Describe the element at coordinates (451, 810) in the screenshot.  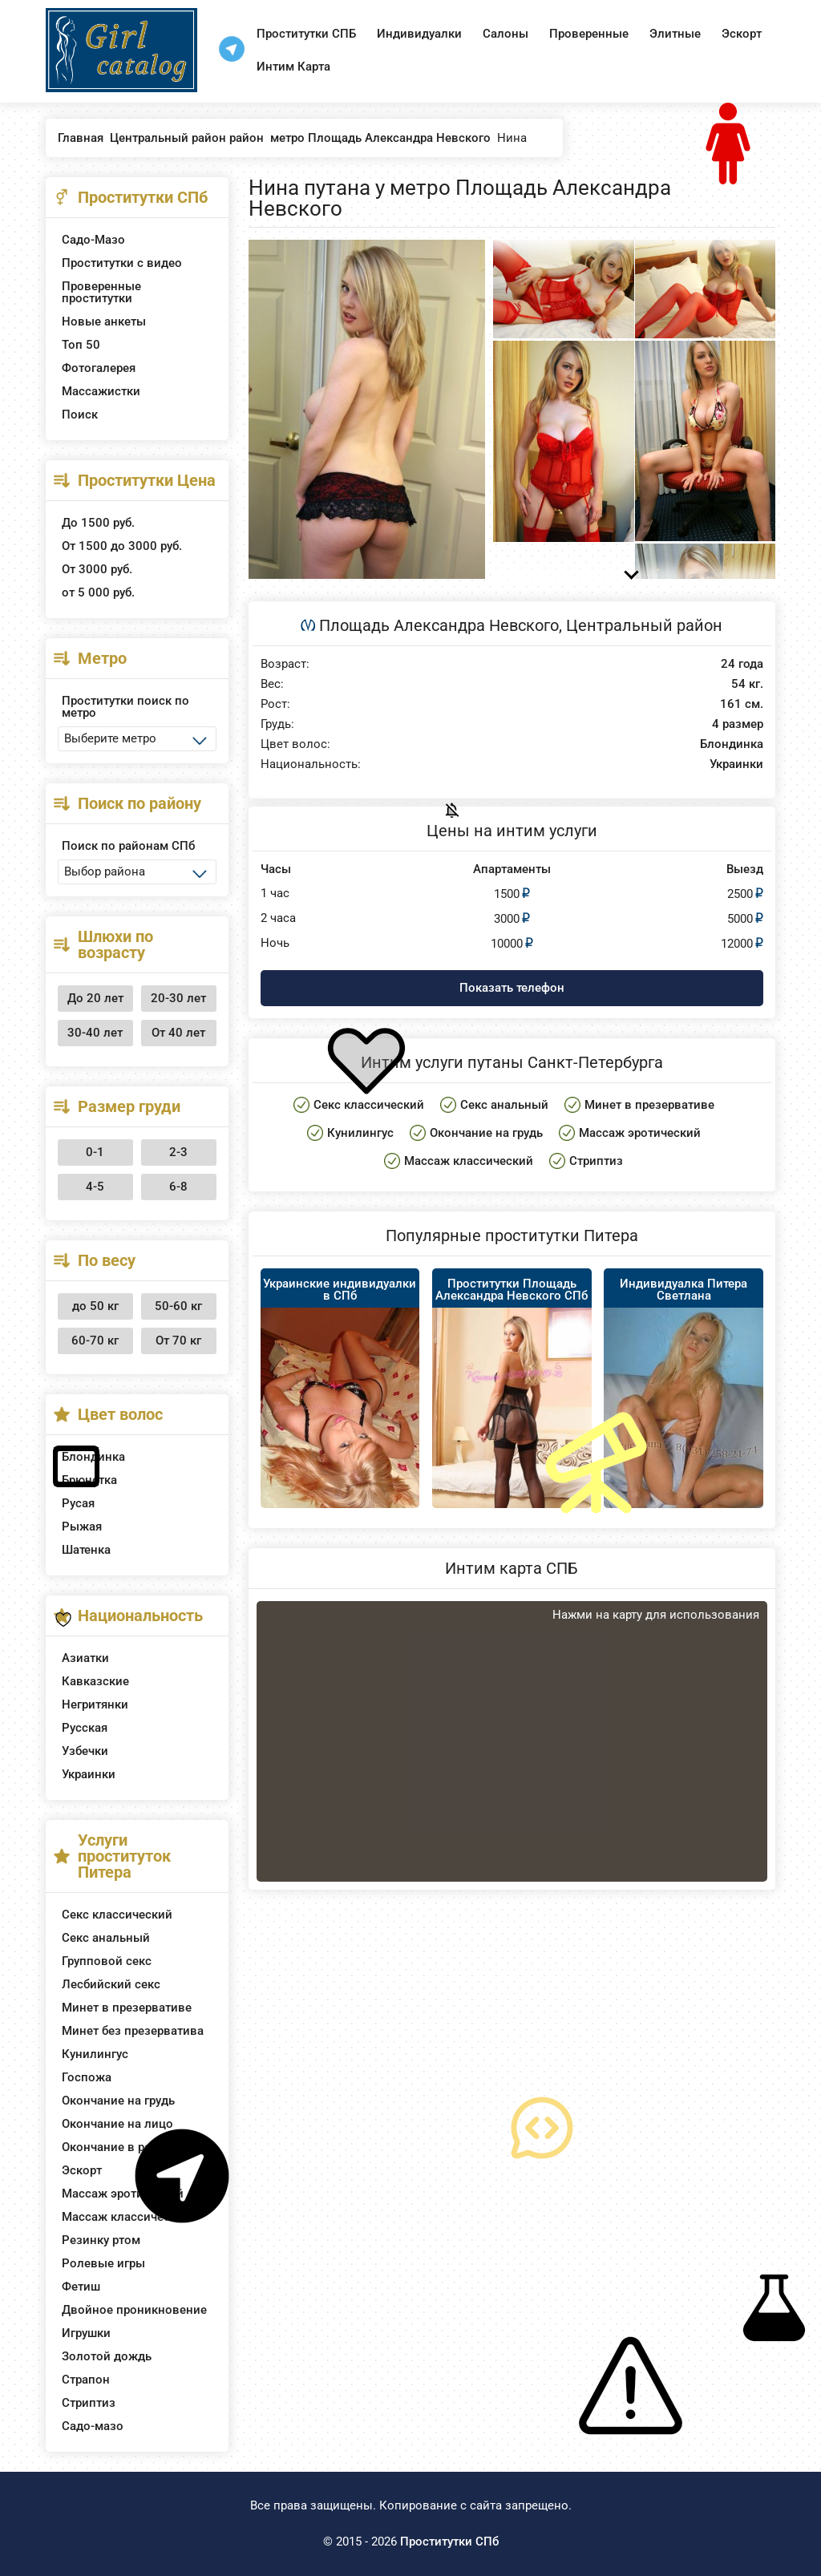
I see `mute or disable notifications` at that location.